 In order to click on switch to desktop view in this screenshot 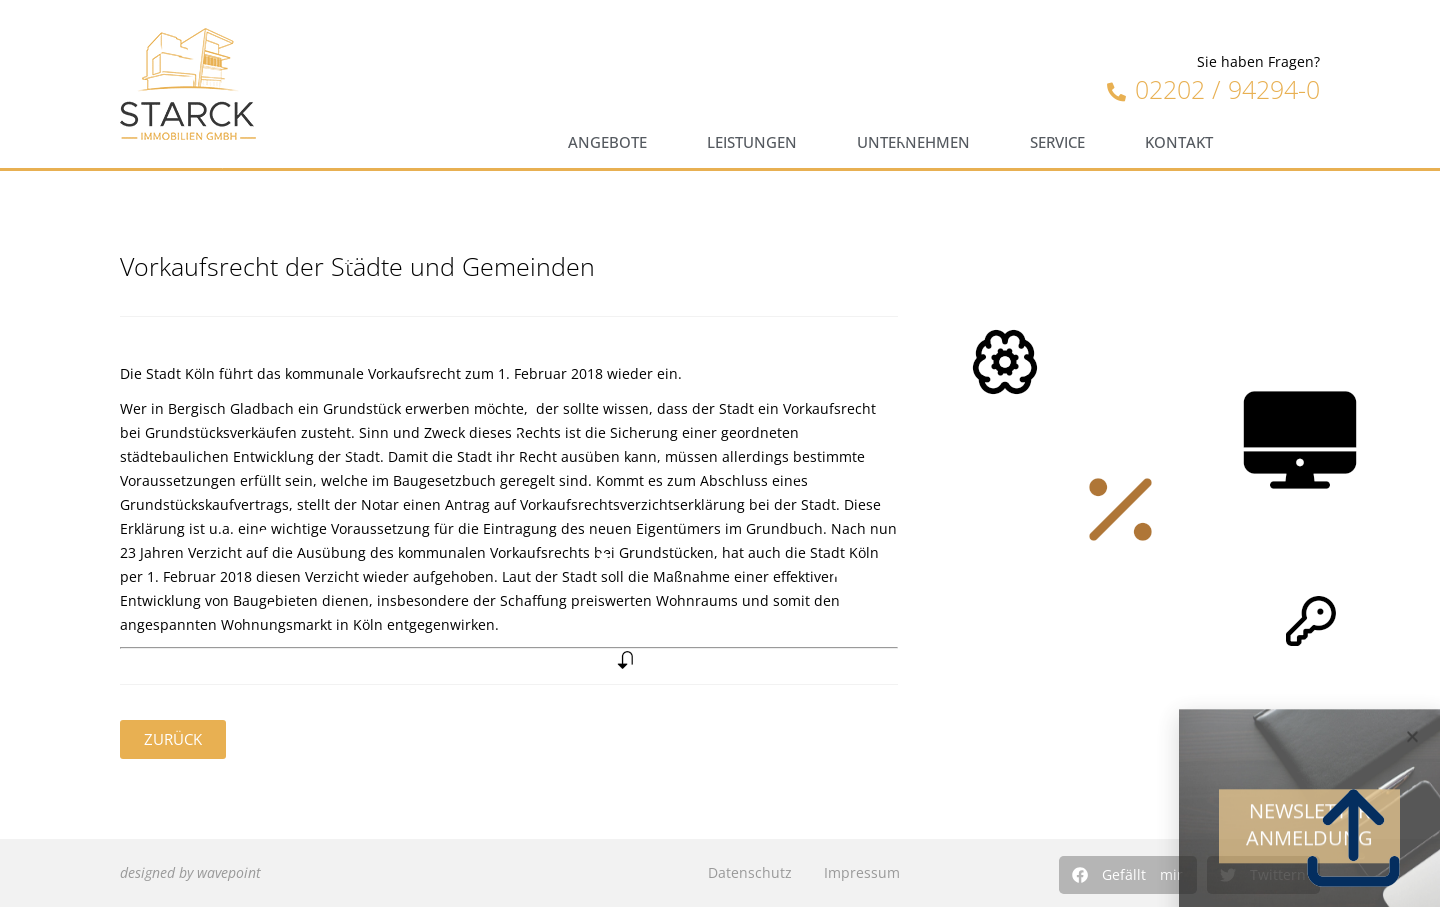, I will do `click(1300, 440)`.